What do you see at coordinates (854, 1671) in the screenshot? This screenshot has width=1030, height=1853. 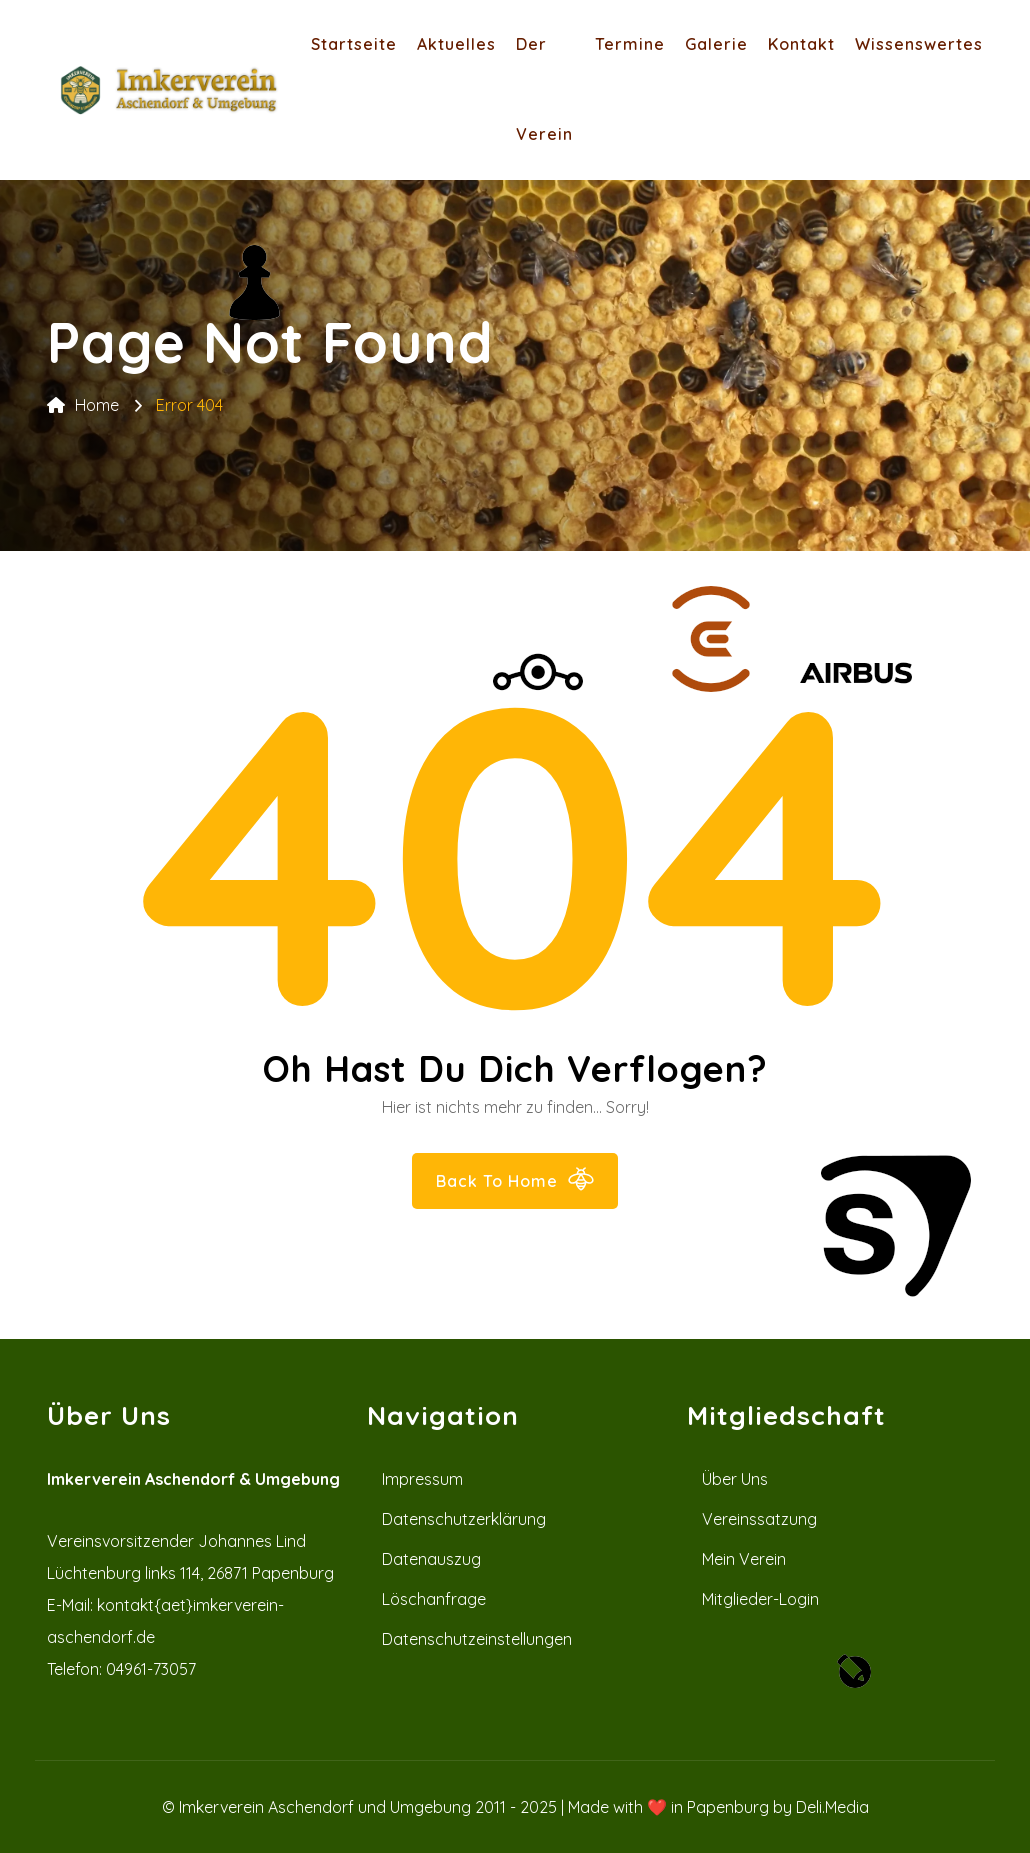 I see `open LiveJournal app` at bounding box center [854, 1671].